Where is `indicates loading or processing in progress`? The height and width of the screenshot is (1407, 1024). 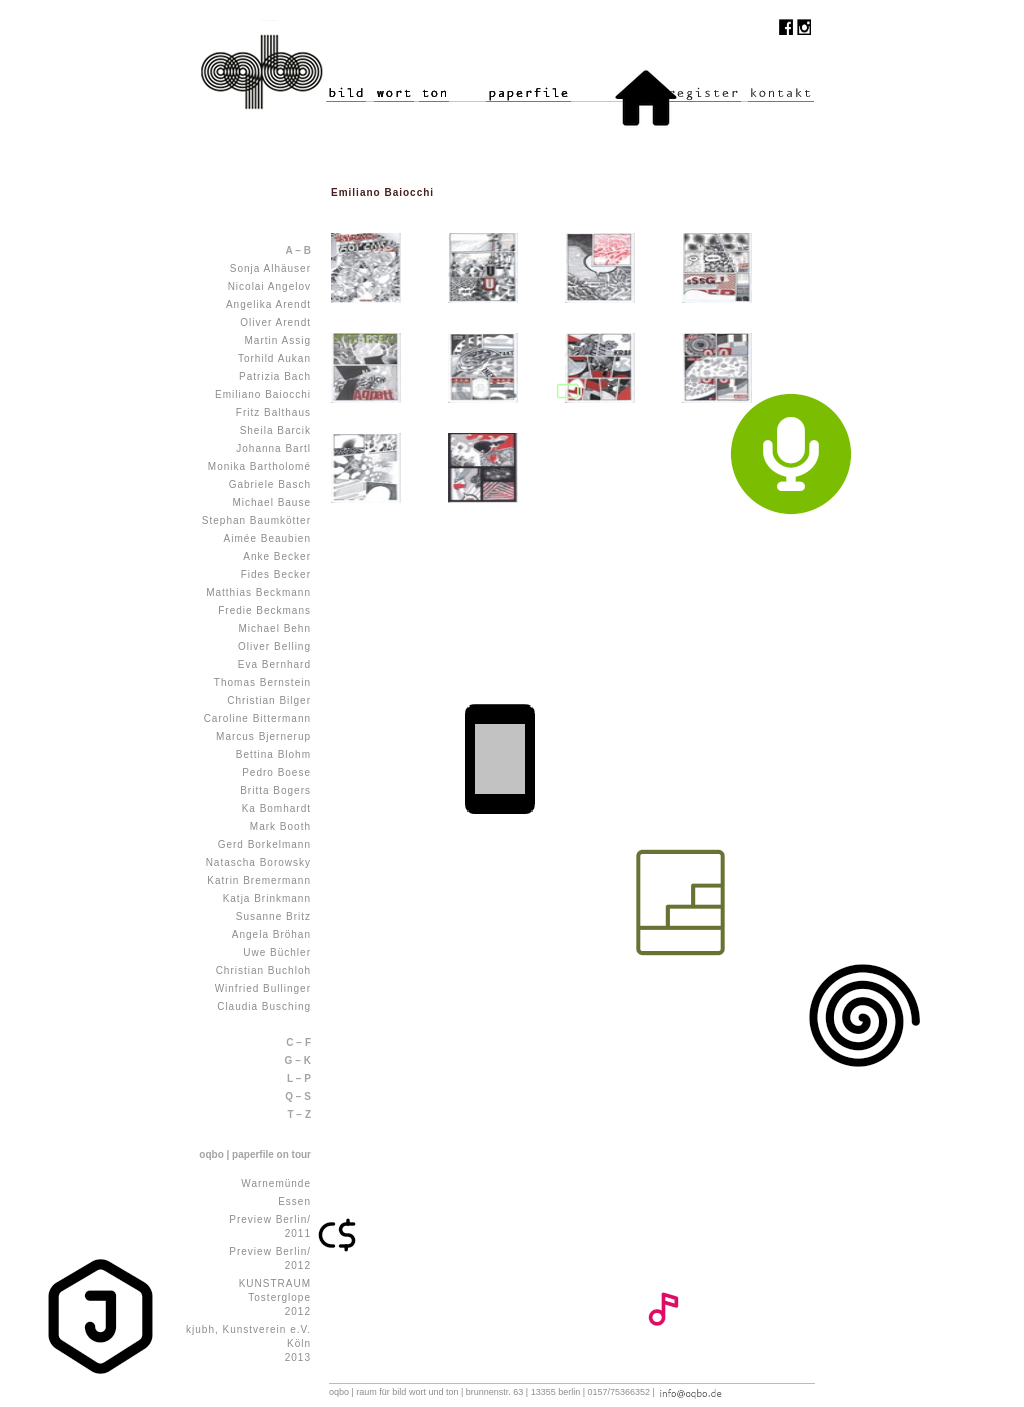
indicates loading or processing in progress is located at coordinates (858, 1013).